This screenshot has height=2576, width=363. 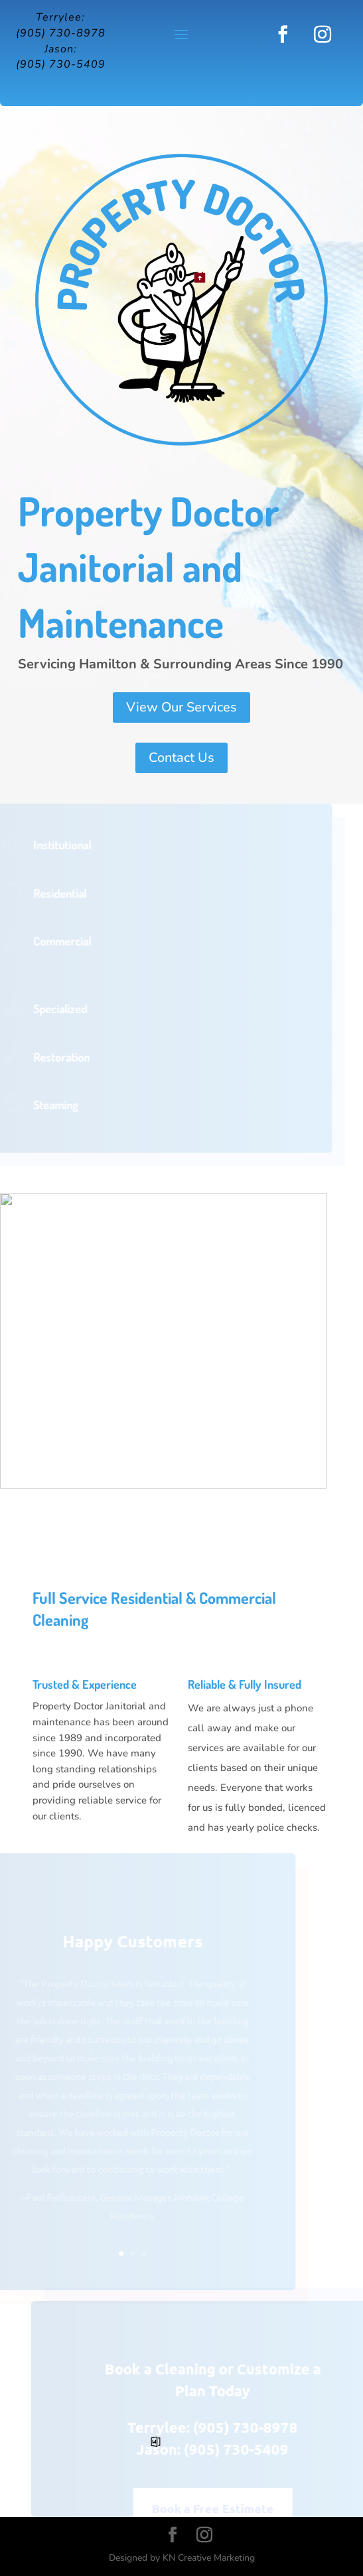 What do you see at coordinates (200, 278) in the screenshot?
I see `upload image to gallery` at bounding box center [200, 278].